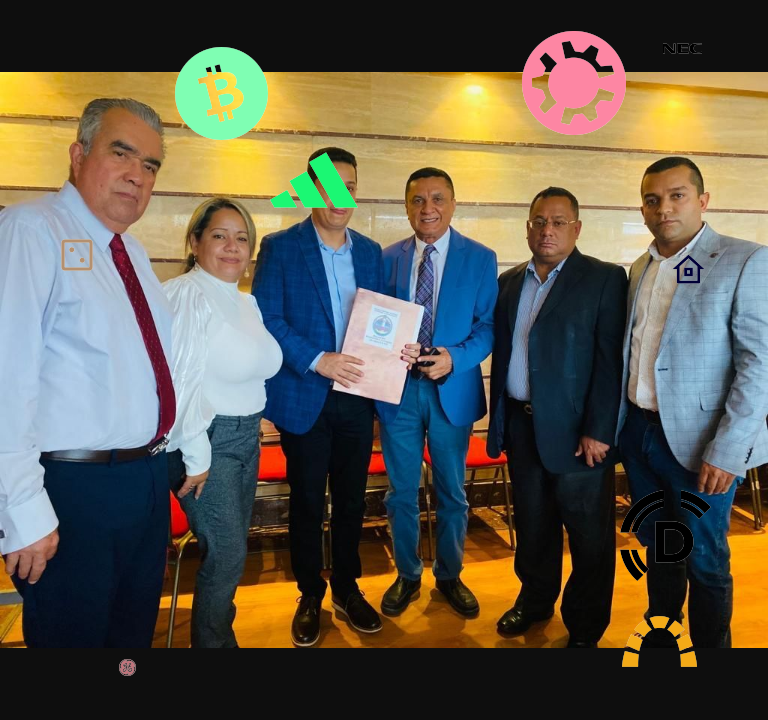 The height and width of the screenshot is (720, 768). Describe the element at coordinates (682, 48) in the screenshot. I see `NEC corporation brand logo` at that location.